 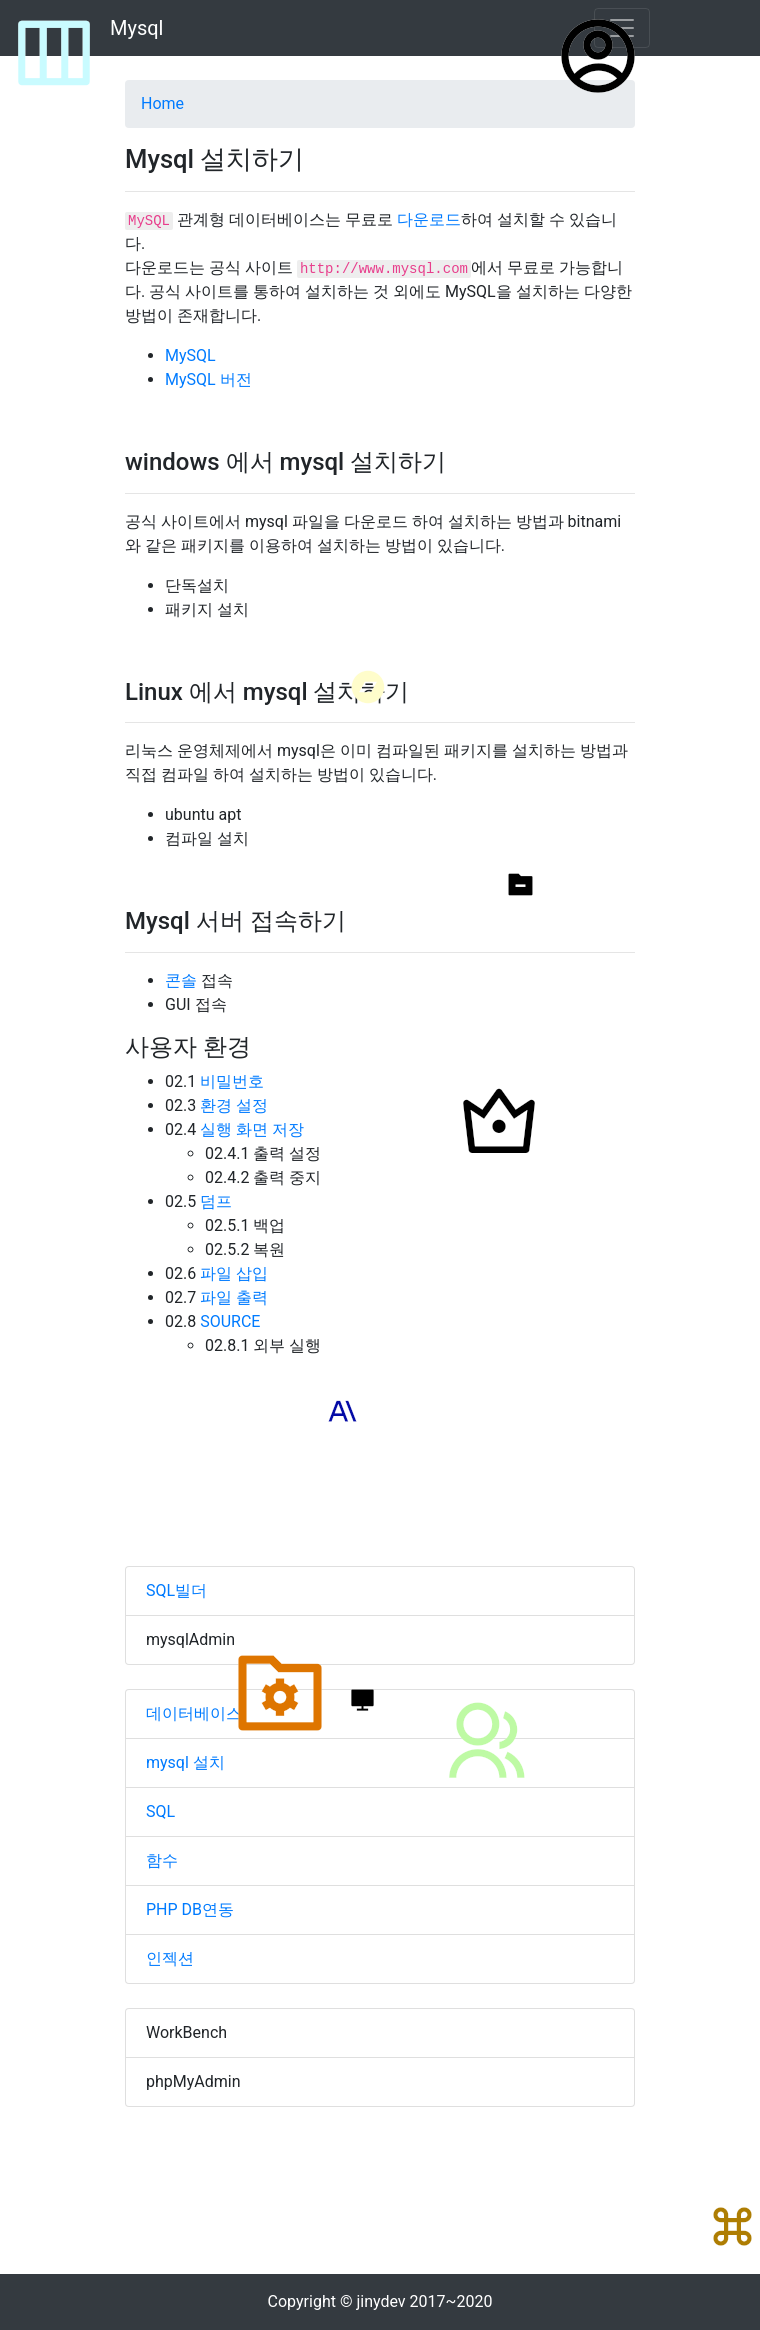 What do you see at coordinates (598, 56) in the screenshot?
I see `access your account or profile settings` at bounding box center [598, 56].